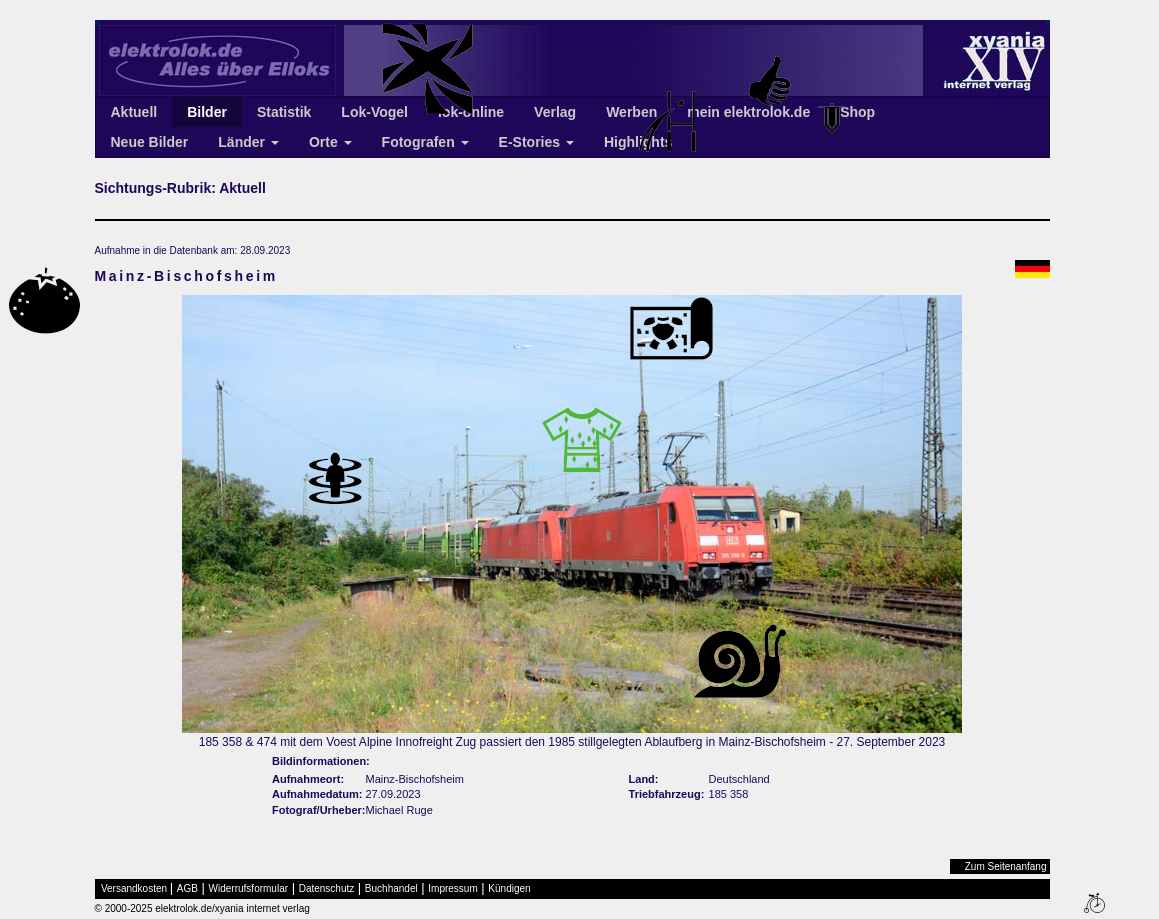 The width and height of the screenshot is (1159, 919). Describe the element at coordinates (671, 328) in the screenshot. I see `view armor crafting blueprint` at that location.